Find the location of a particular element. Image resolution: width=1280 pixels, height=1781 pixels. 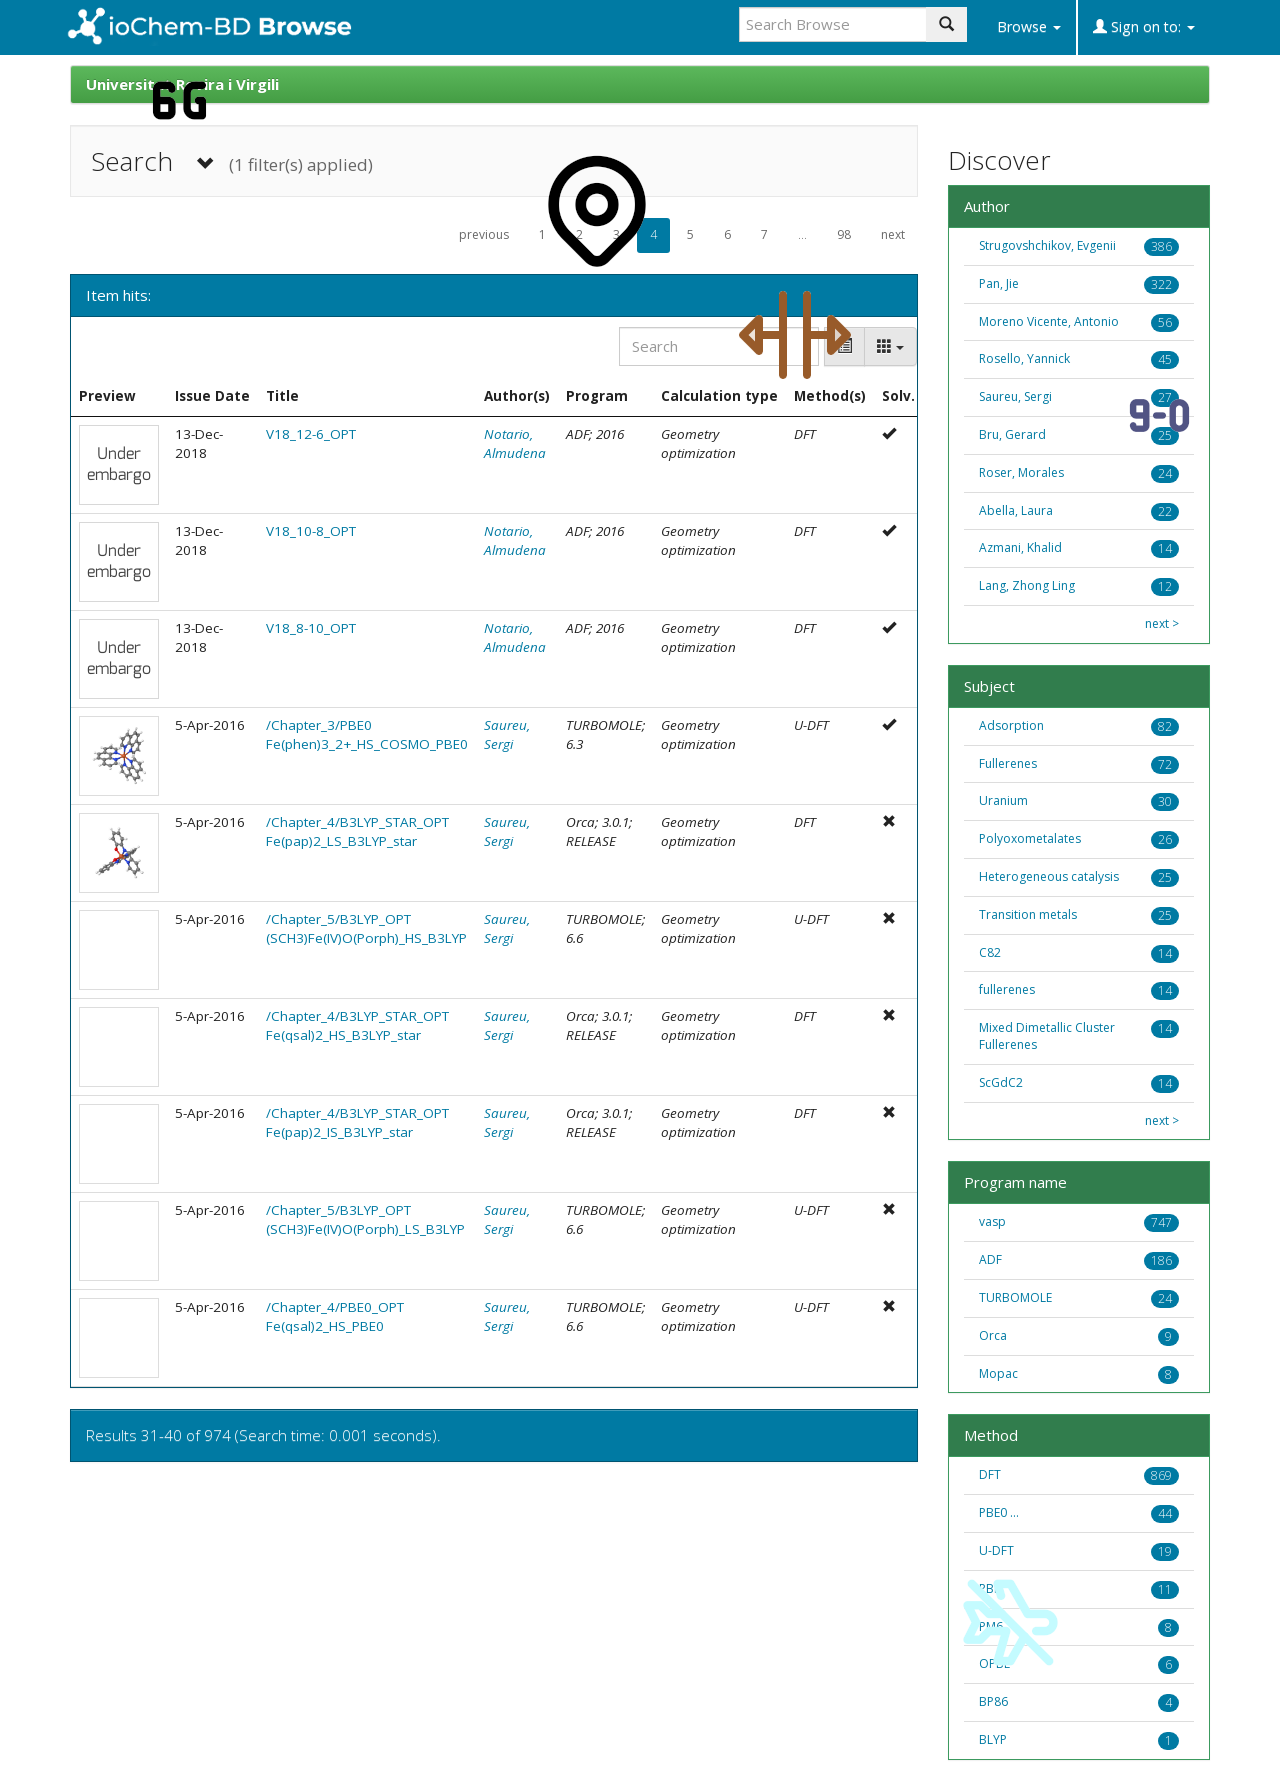

view or set a location on the map is located at coordinates (597, 210).